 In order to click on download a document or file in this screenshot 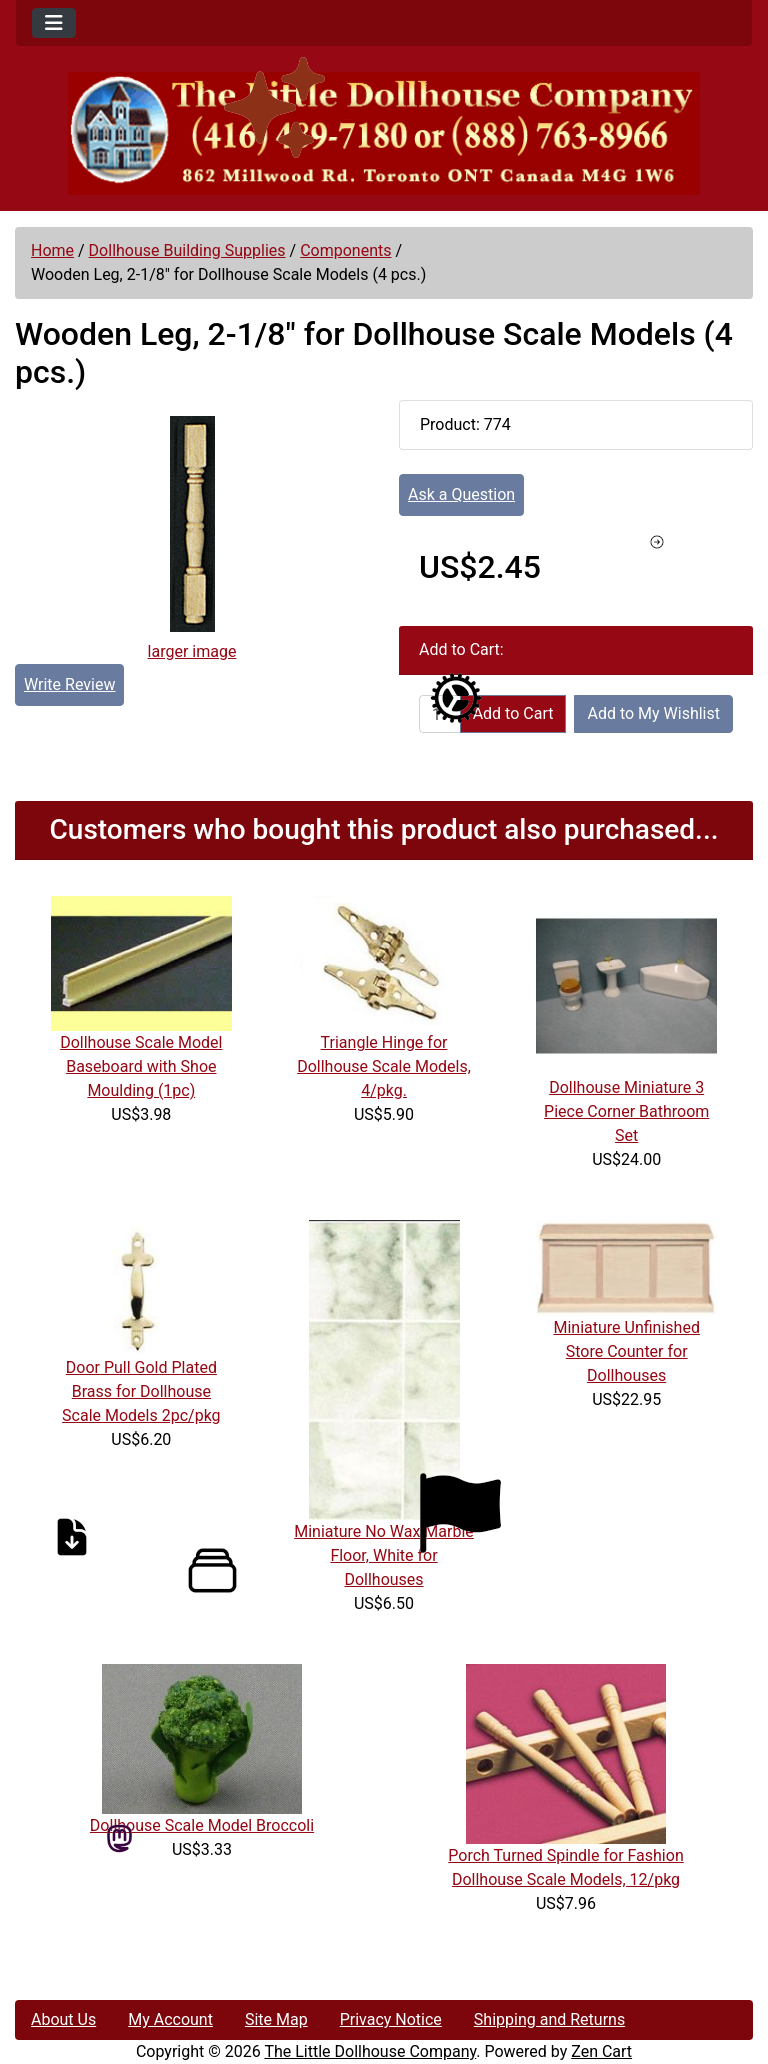, I will do `click(72, 1537)`.